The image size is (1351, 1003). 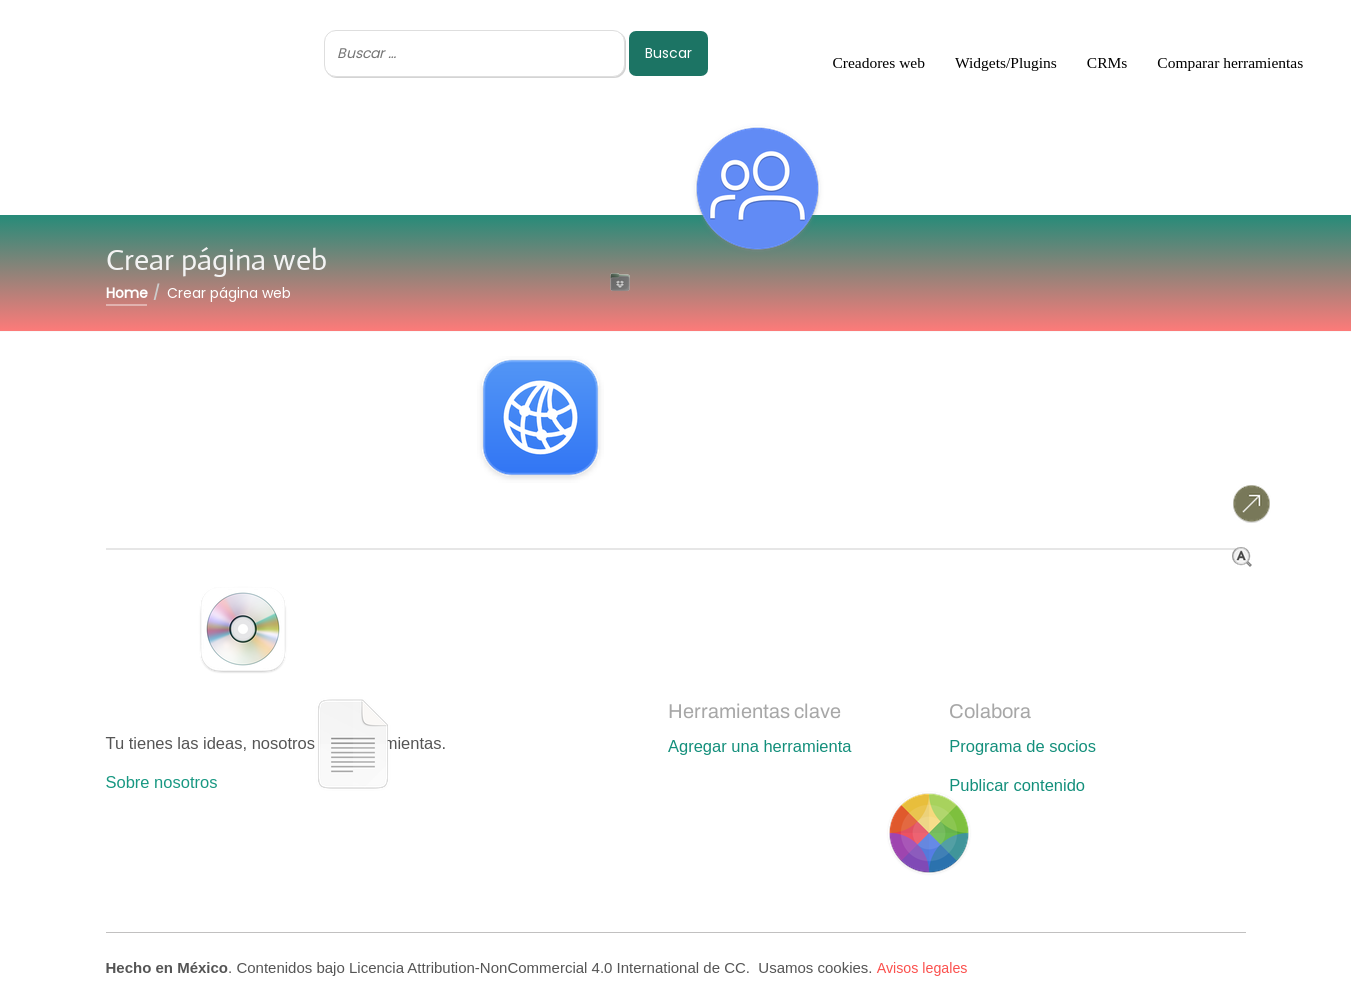 What do you see at coordinates (540, 419) in the screenshot?
I see `manage web apps and browser-based applications` at bounding box center [540, 419].